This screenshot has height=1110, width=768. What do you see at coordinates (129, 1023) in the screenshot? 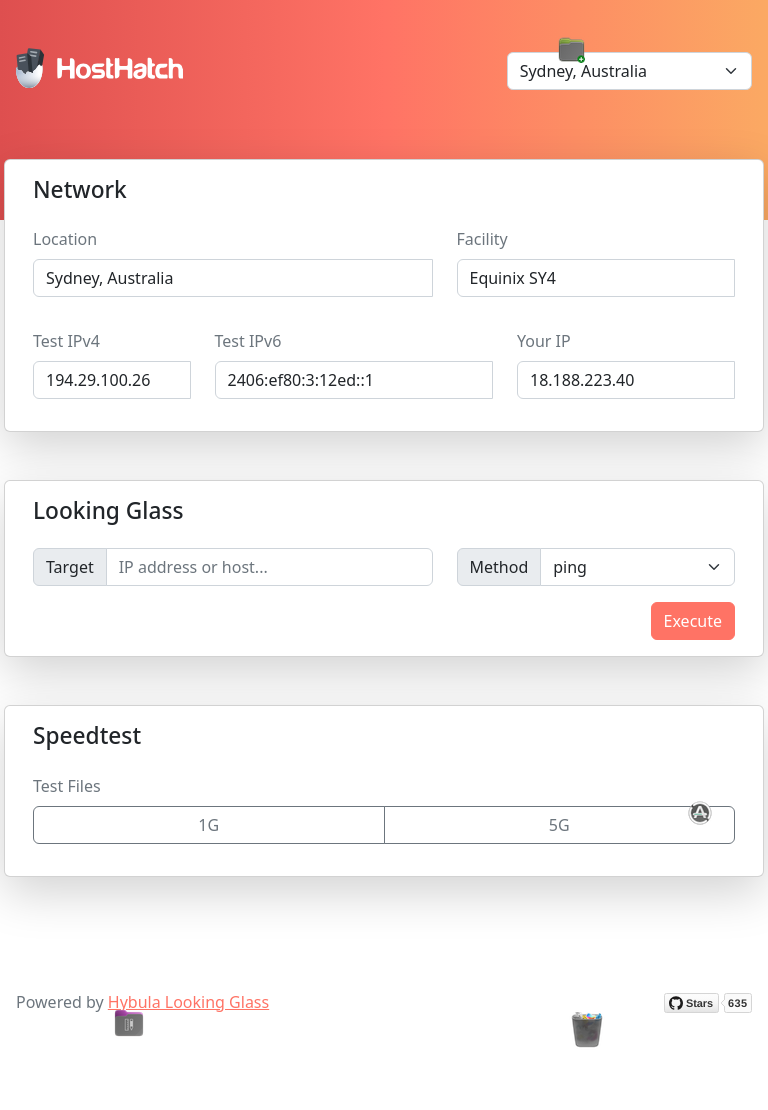
I see `open templates folder` at bounding box center [129, 1023].